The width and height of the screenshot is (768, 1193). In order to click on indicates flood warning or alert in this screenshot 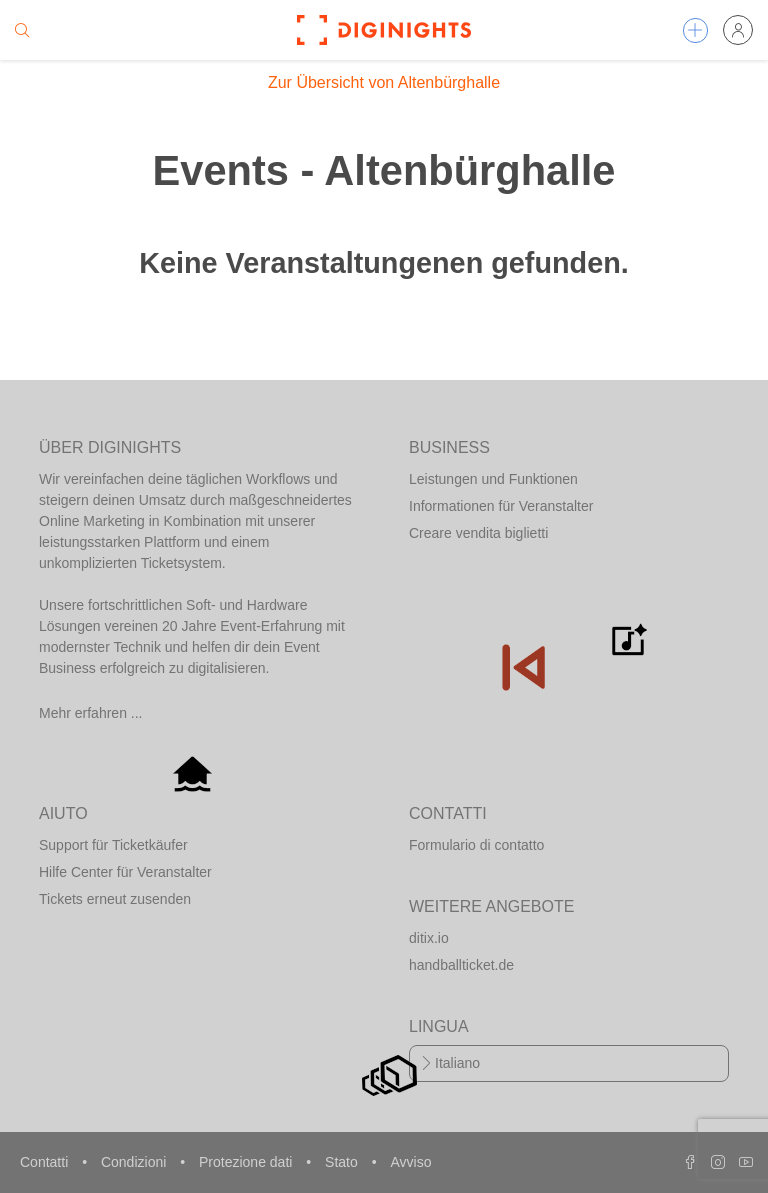, I will do `click(192, 775)`.